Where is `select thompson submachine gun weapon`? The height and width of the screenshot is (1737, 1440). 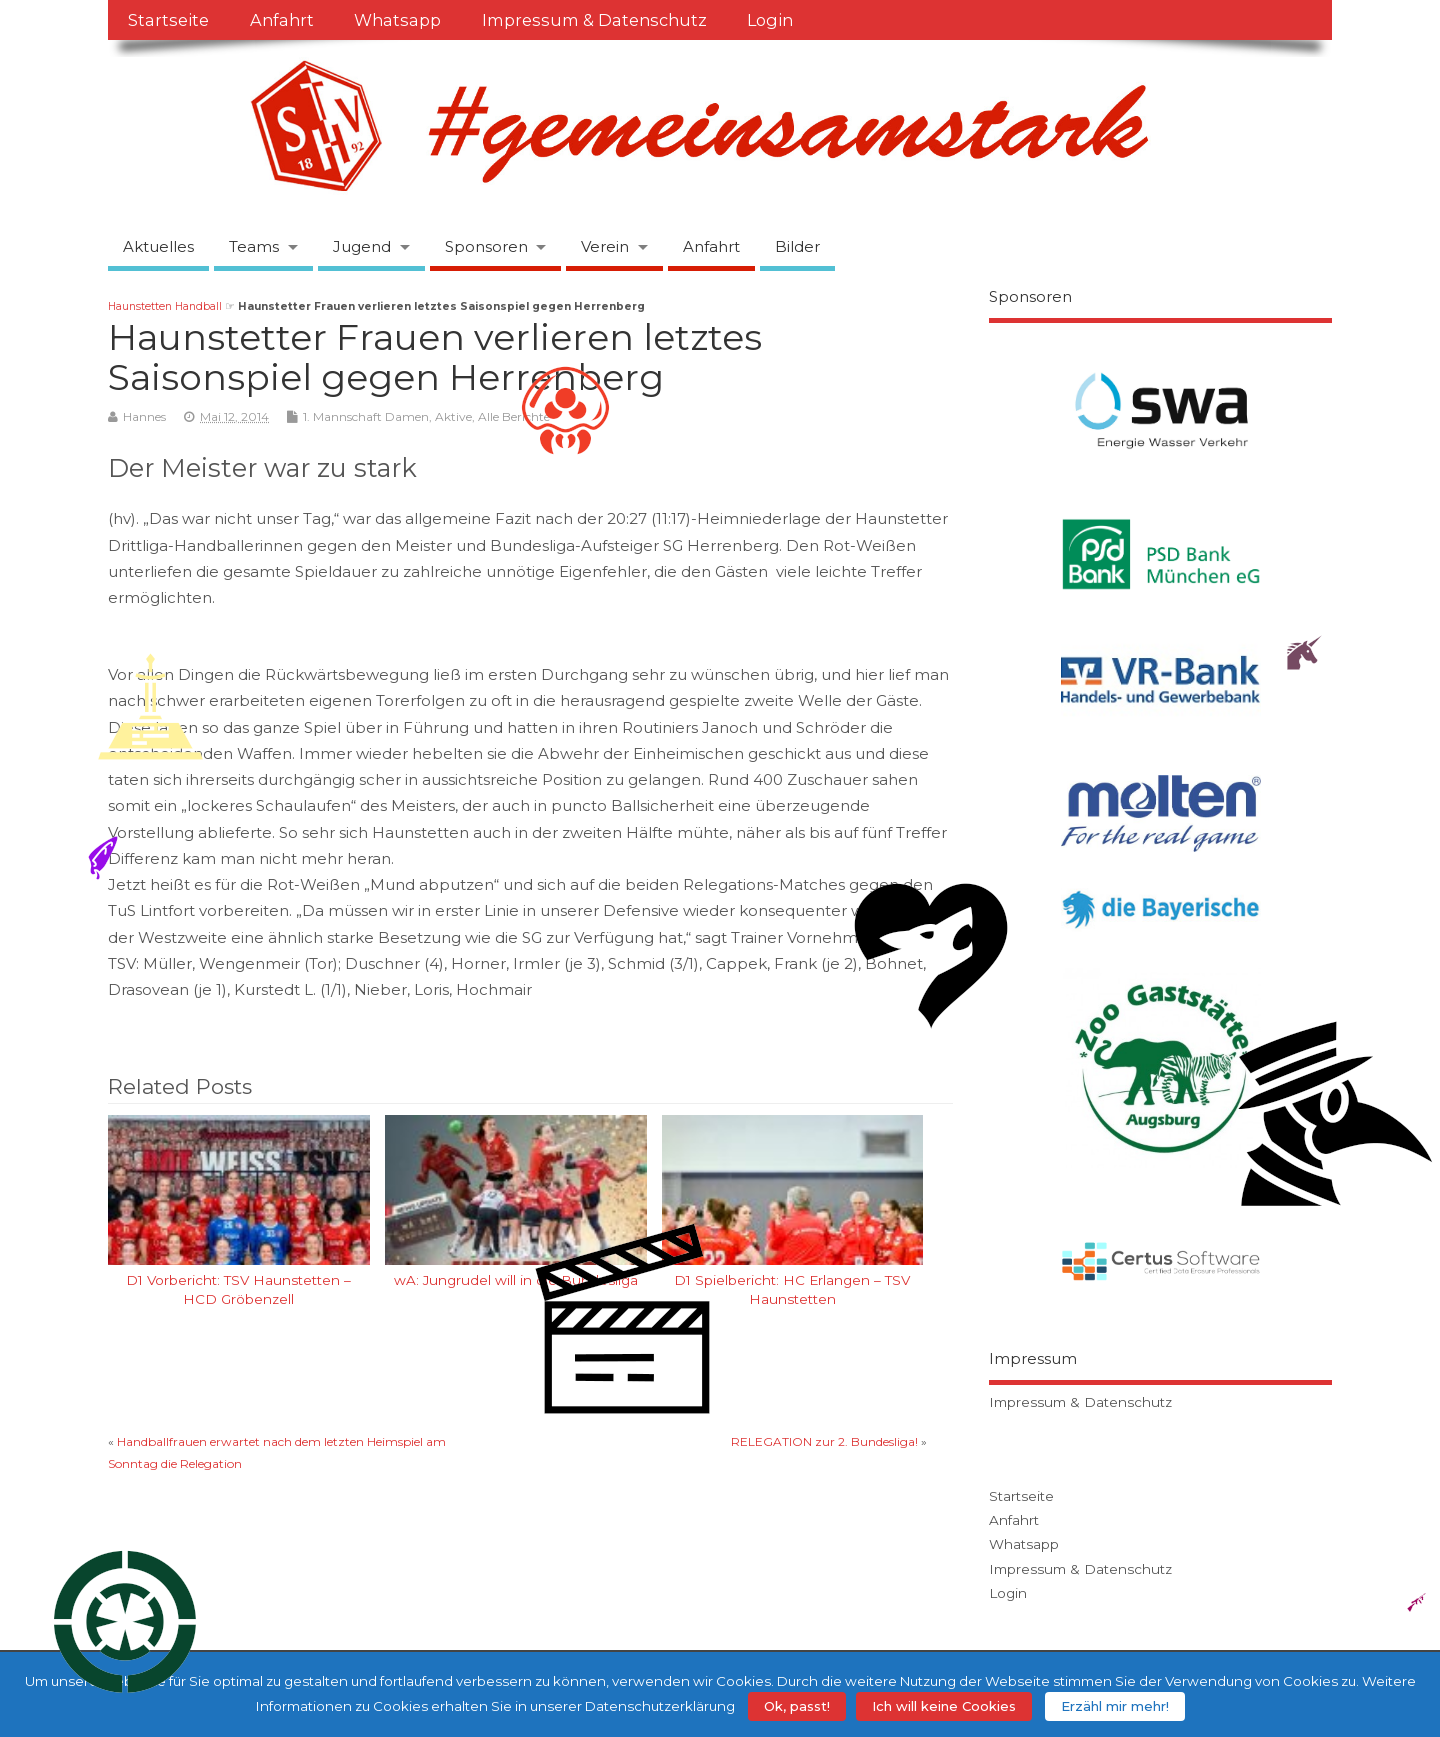
select thompson submachine gun weapon is located at coordinates (1416, 1602).